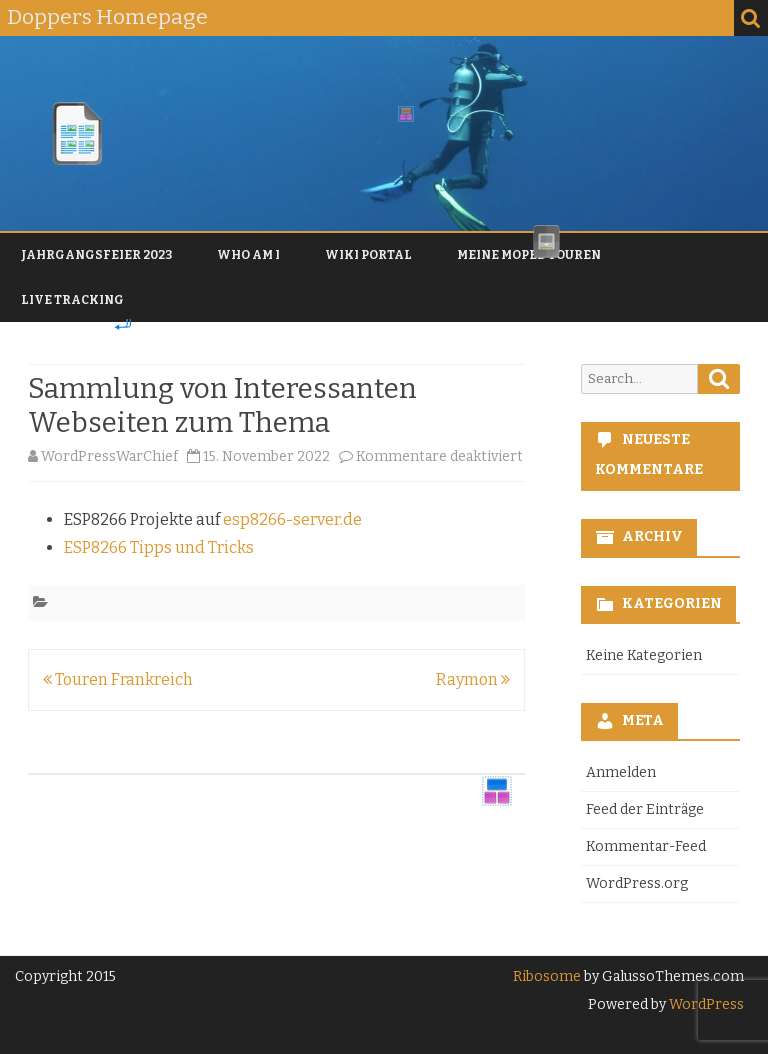 Image resolution: width=768 pixels, height=1054 pixels. Describe the element at coordinates (497, 791) in the screenshot. I see `select all items in the current view` at that location.